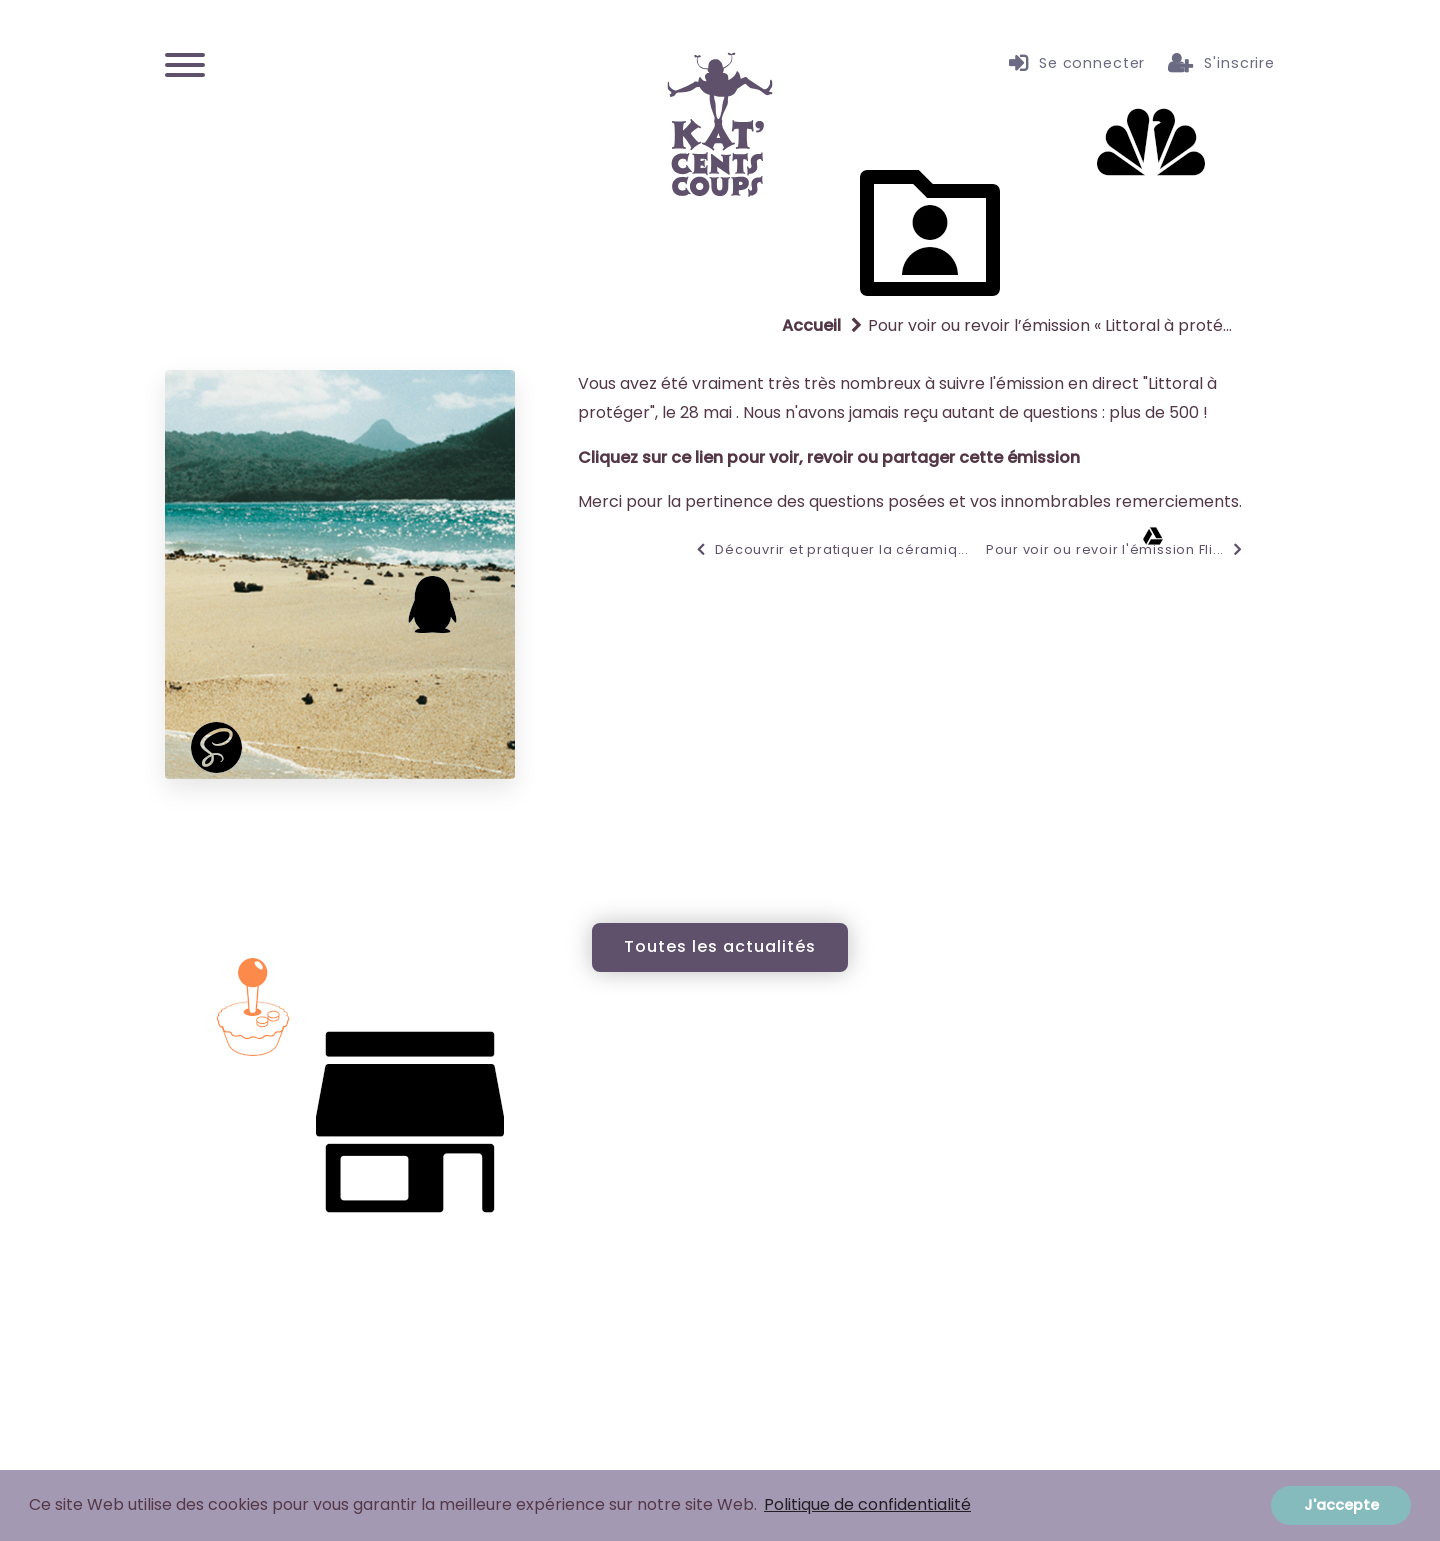 This screenshot has width=1440, height=1541. Describe the element at coordinates (1153, 536) in the screenshot. I see `open Google Drive` at that location.